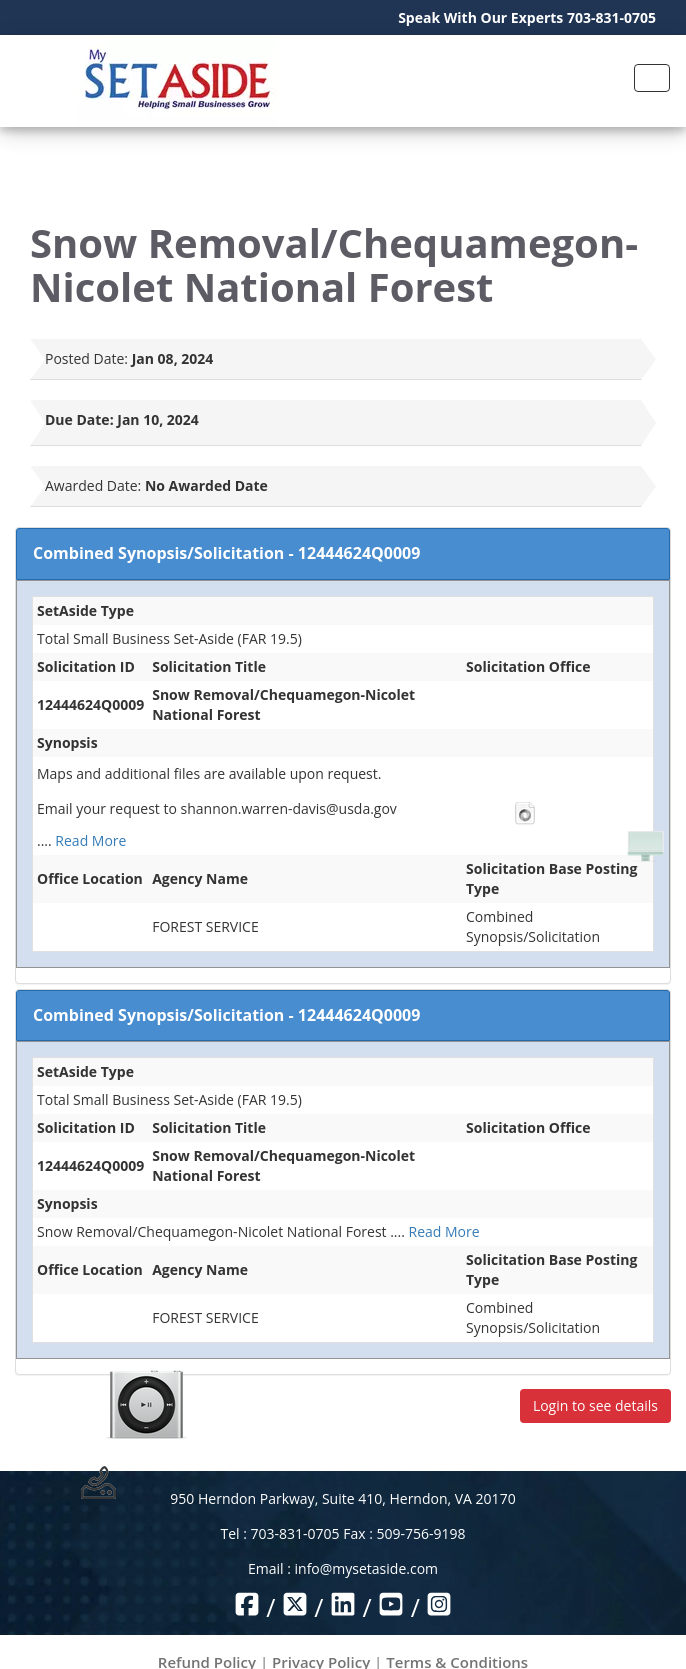  I want to click on represents a connected iMac device, so click(645, 845).